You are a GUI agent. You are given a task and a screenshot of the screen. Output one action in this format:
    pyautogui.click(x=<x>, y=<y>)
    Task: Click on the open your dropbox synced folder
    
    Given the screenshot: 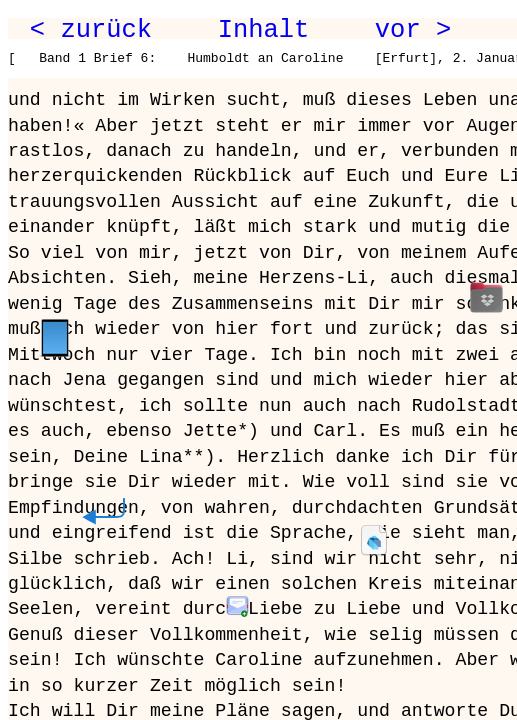 What is the action you would take?
    pyautogui.click(x=486, y=297)
    